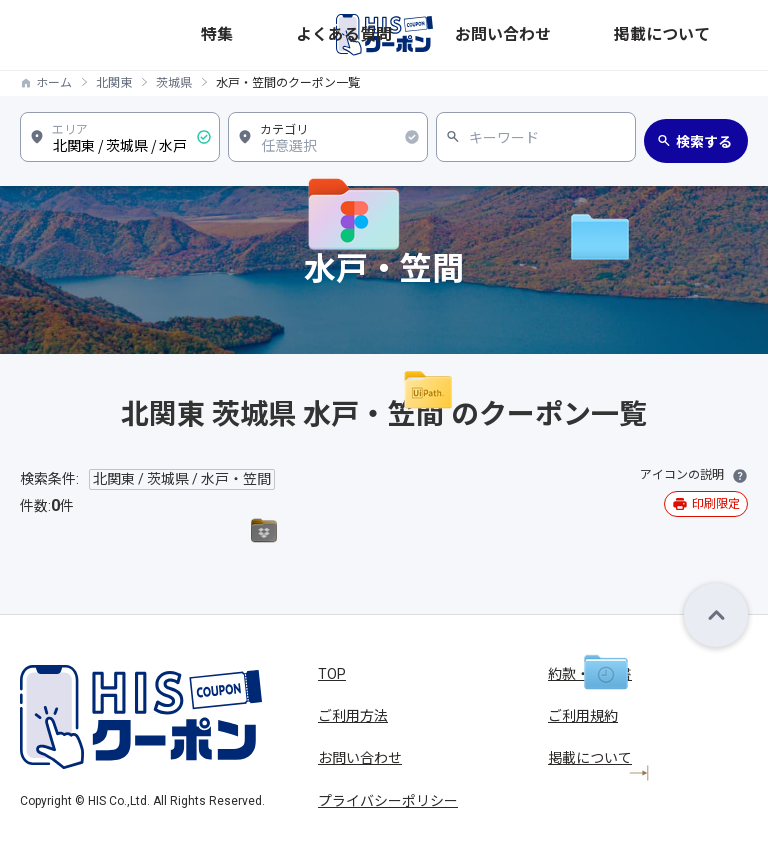  I want to click on open figma project files folder, so click(353, 216).